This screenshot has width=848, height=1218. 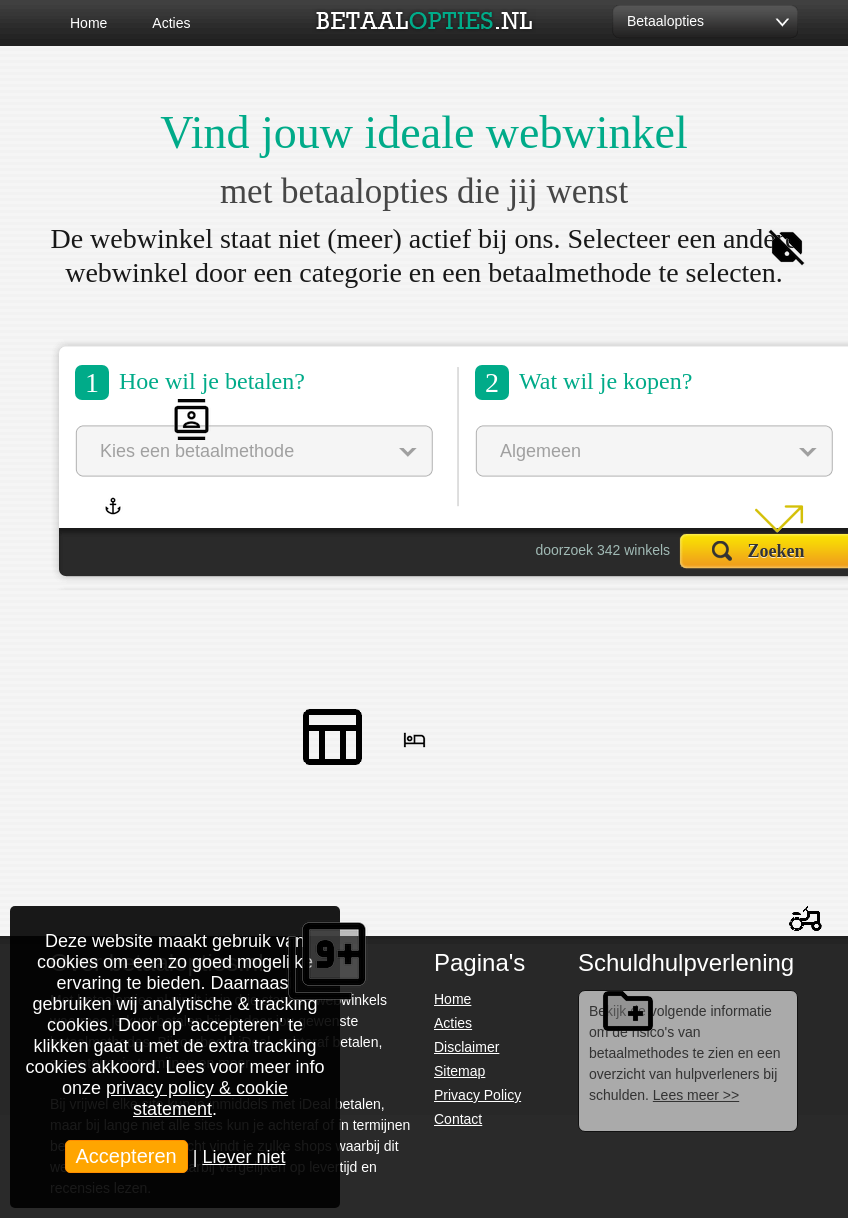 What do you see at coordinates (191, 419) in the screenshot?
I see `view your contacts list` at bounding box center [191, 419].